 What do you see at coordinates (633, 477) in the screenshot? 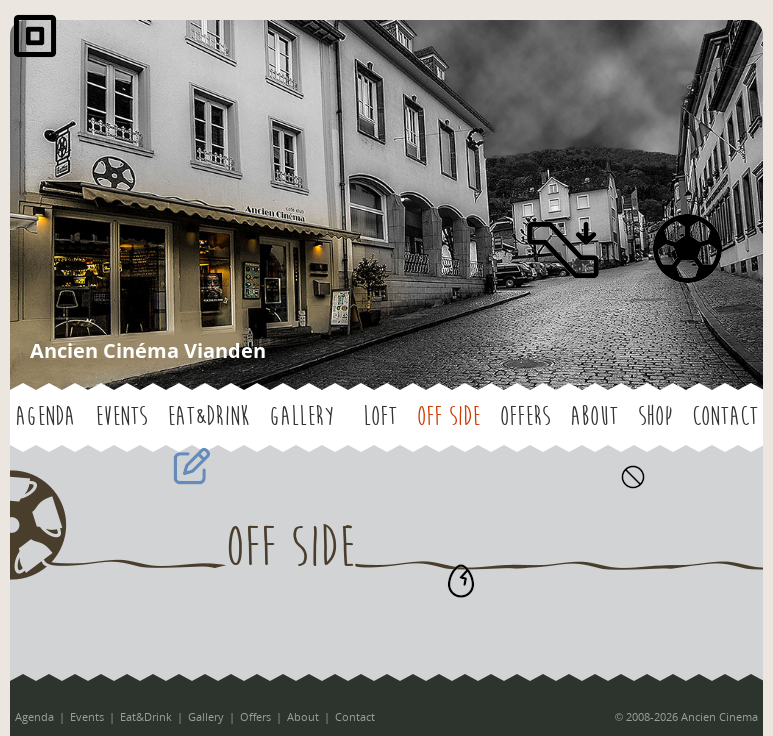
I see `indicates a blocked or prohibited action` at bounding box center [633, 477].